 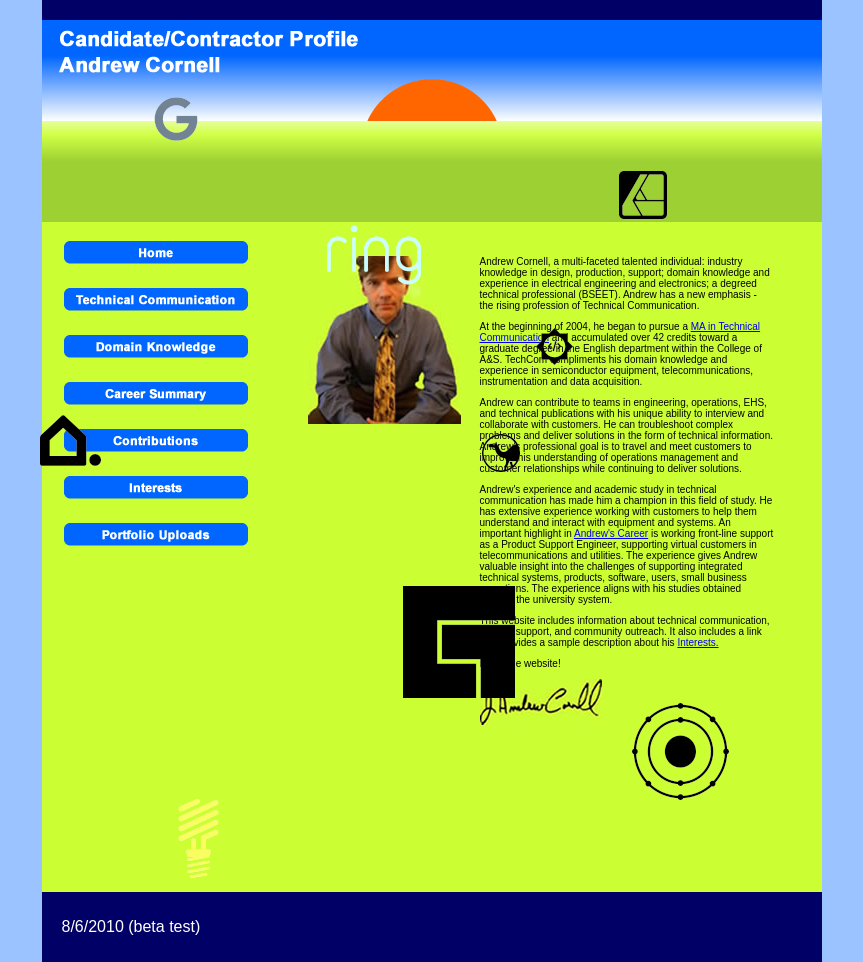 What do you see at coordinates (643, 195) in the screenshot?
I see `open Affinity Designer application` at bounding box center [643, 195].